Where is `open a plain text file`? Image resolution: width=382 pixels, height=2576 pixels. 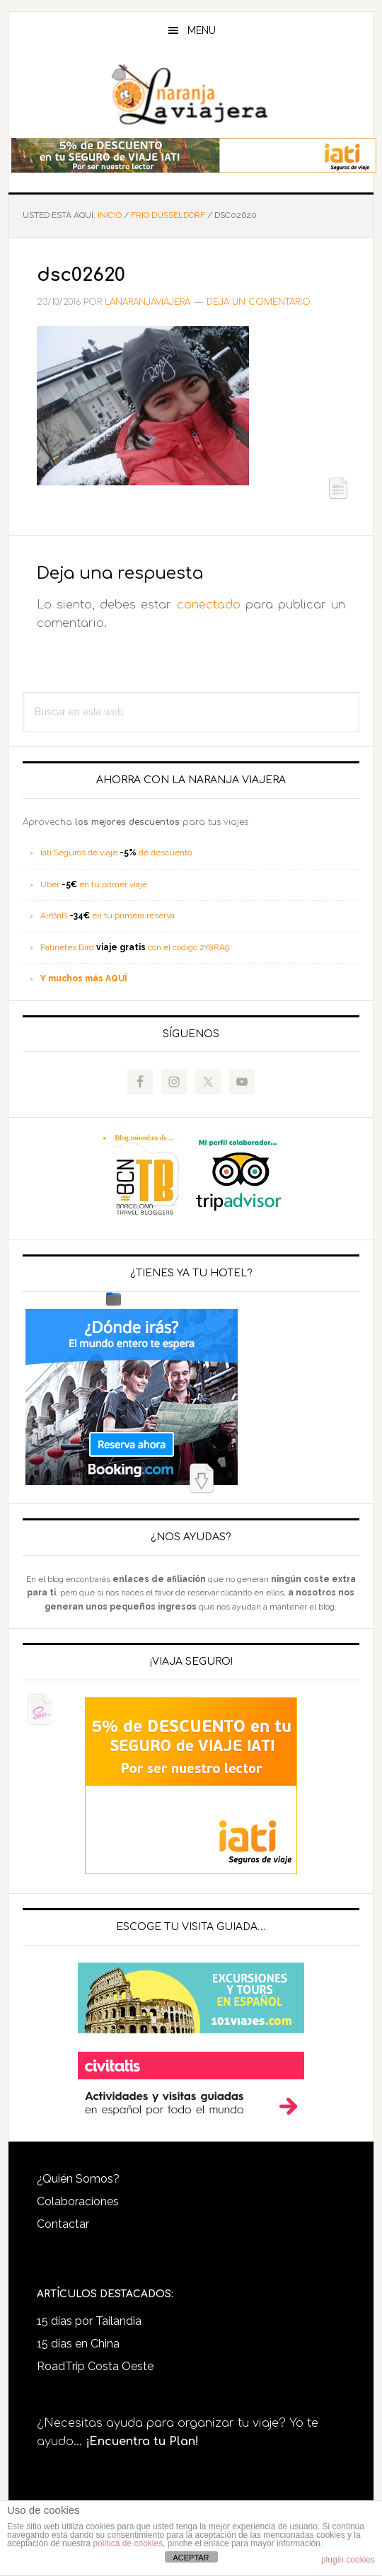 open a plain text file is located at coordinates (338, 488).